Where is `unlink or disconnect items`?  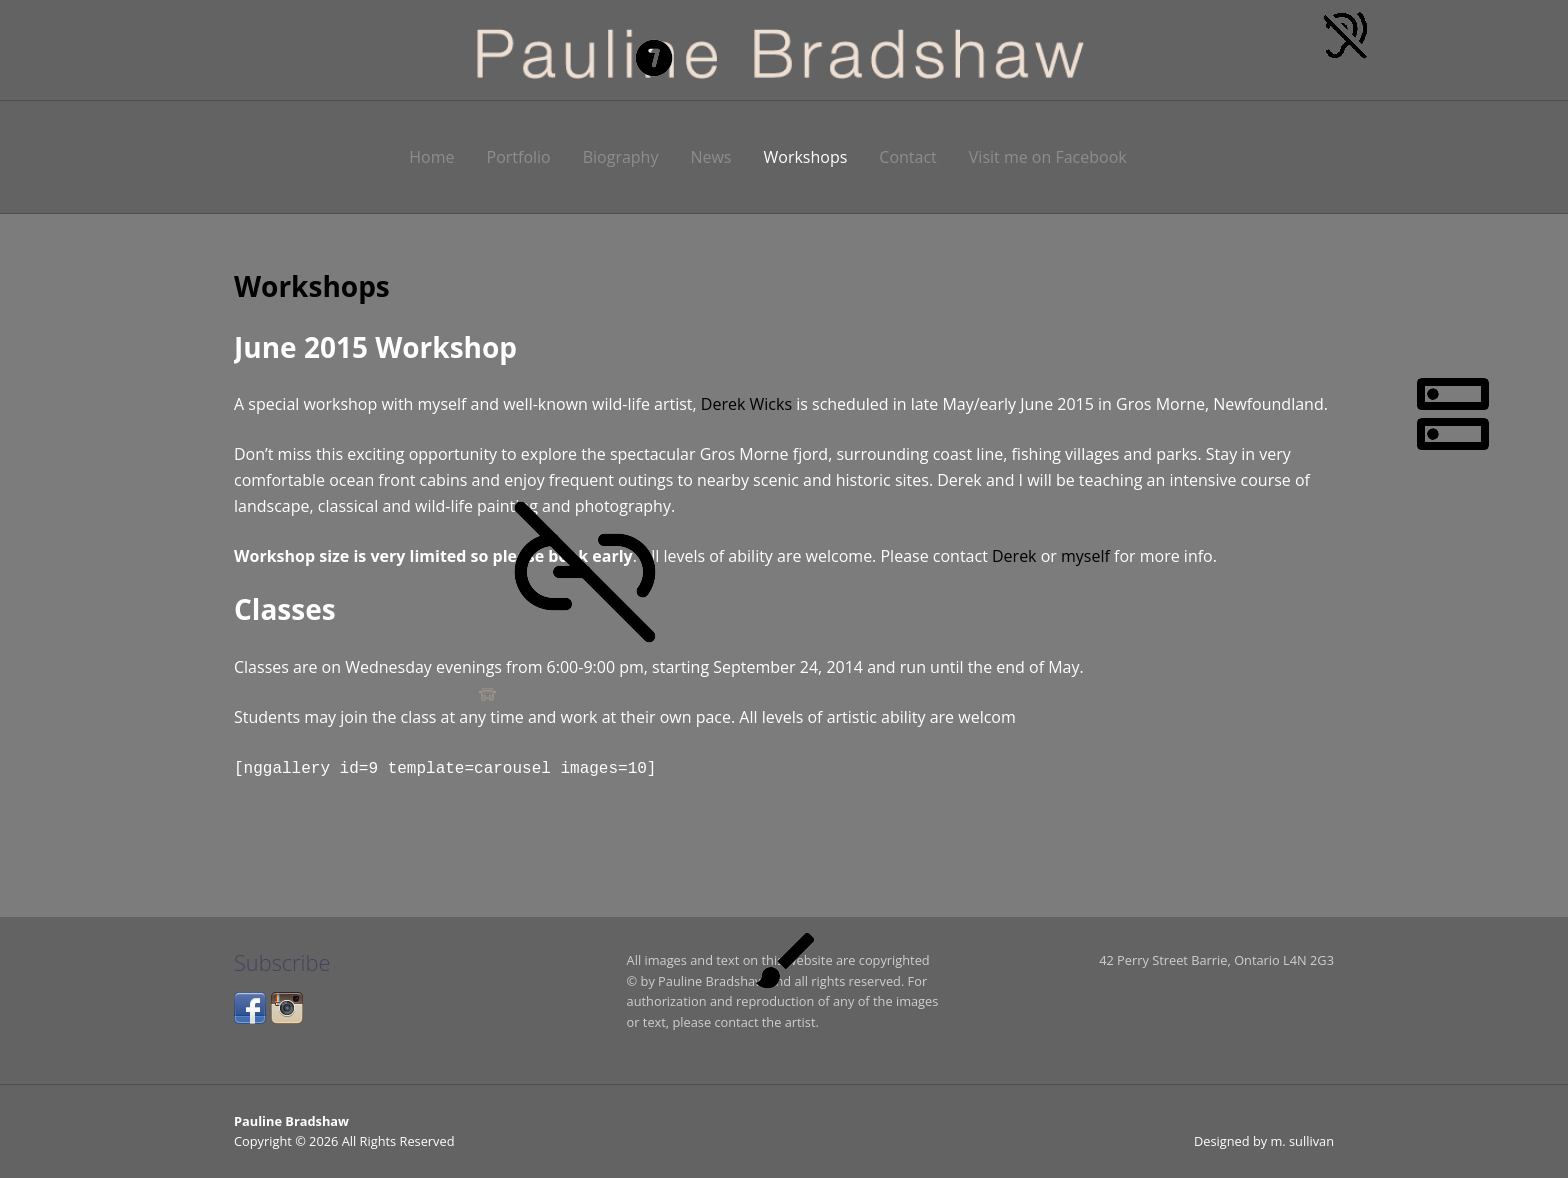 unlink or disconnect items is located at coordinates (585, 572).